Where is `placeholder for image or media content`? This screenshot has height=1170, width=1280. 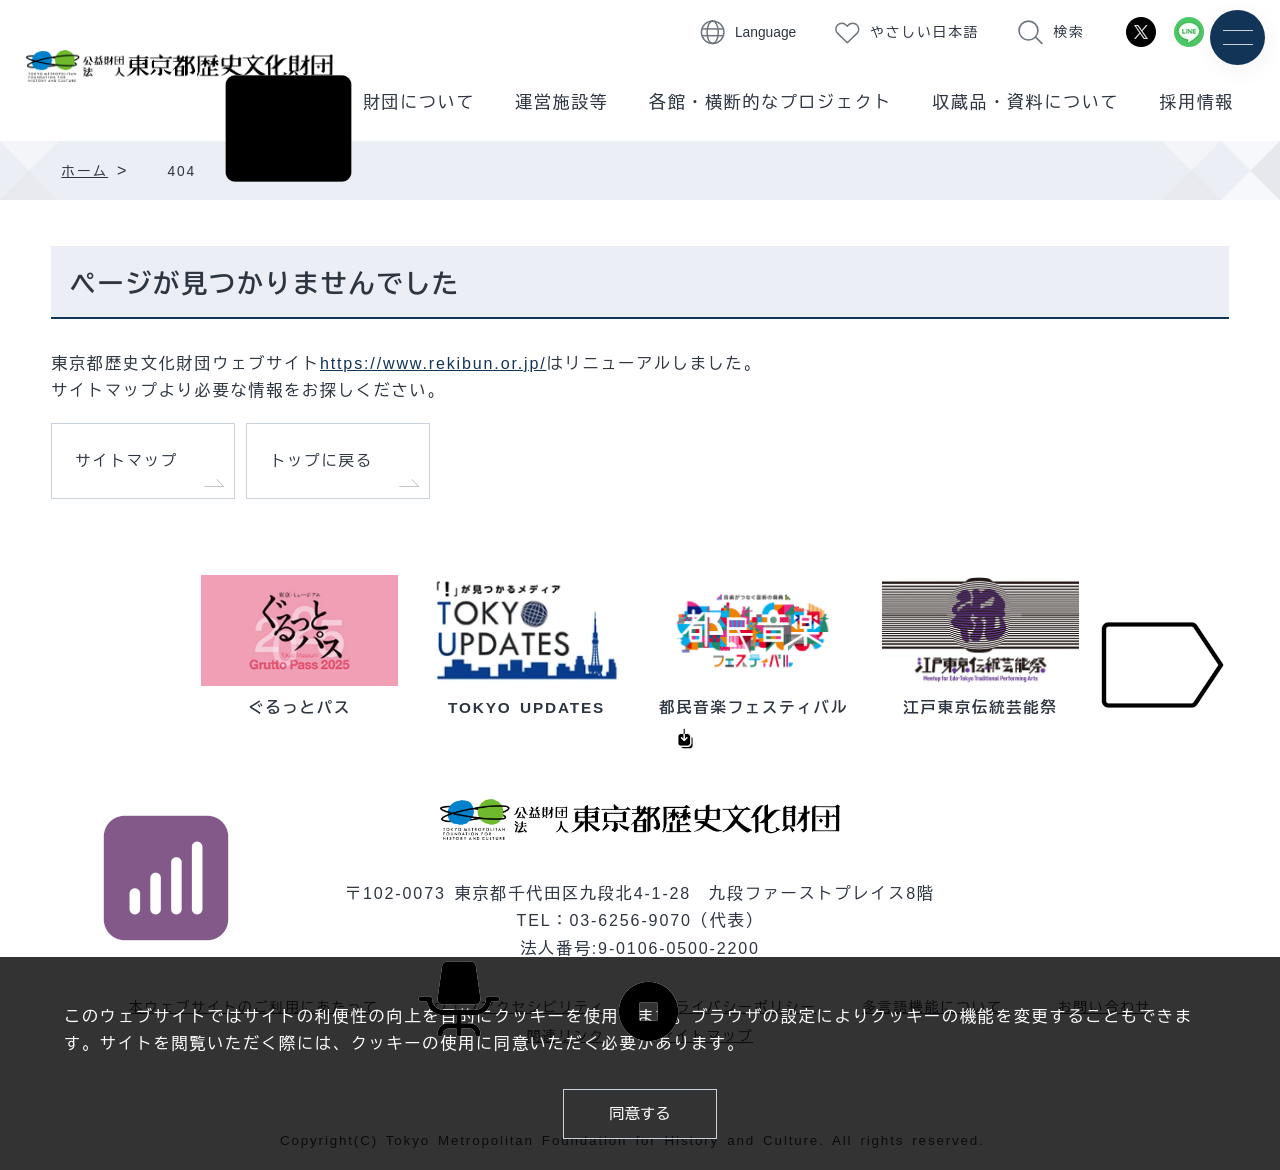 placeholder for image or media content is located at coordinates (288, 128).